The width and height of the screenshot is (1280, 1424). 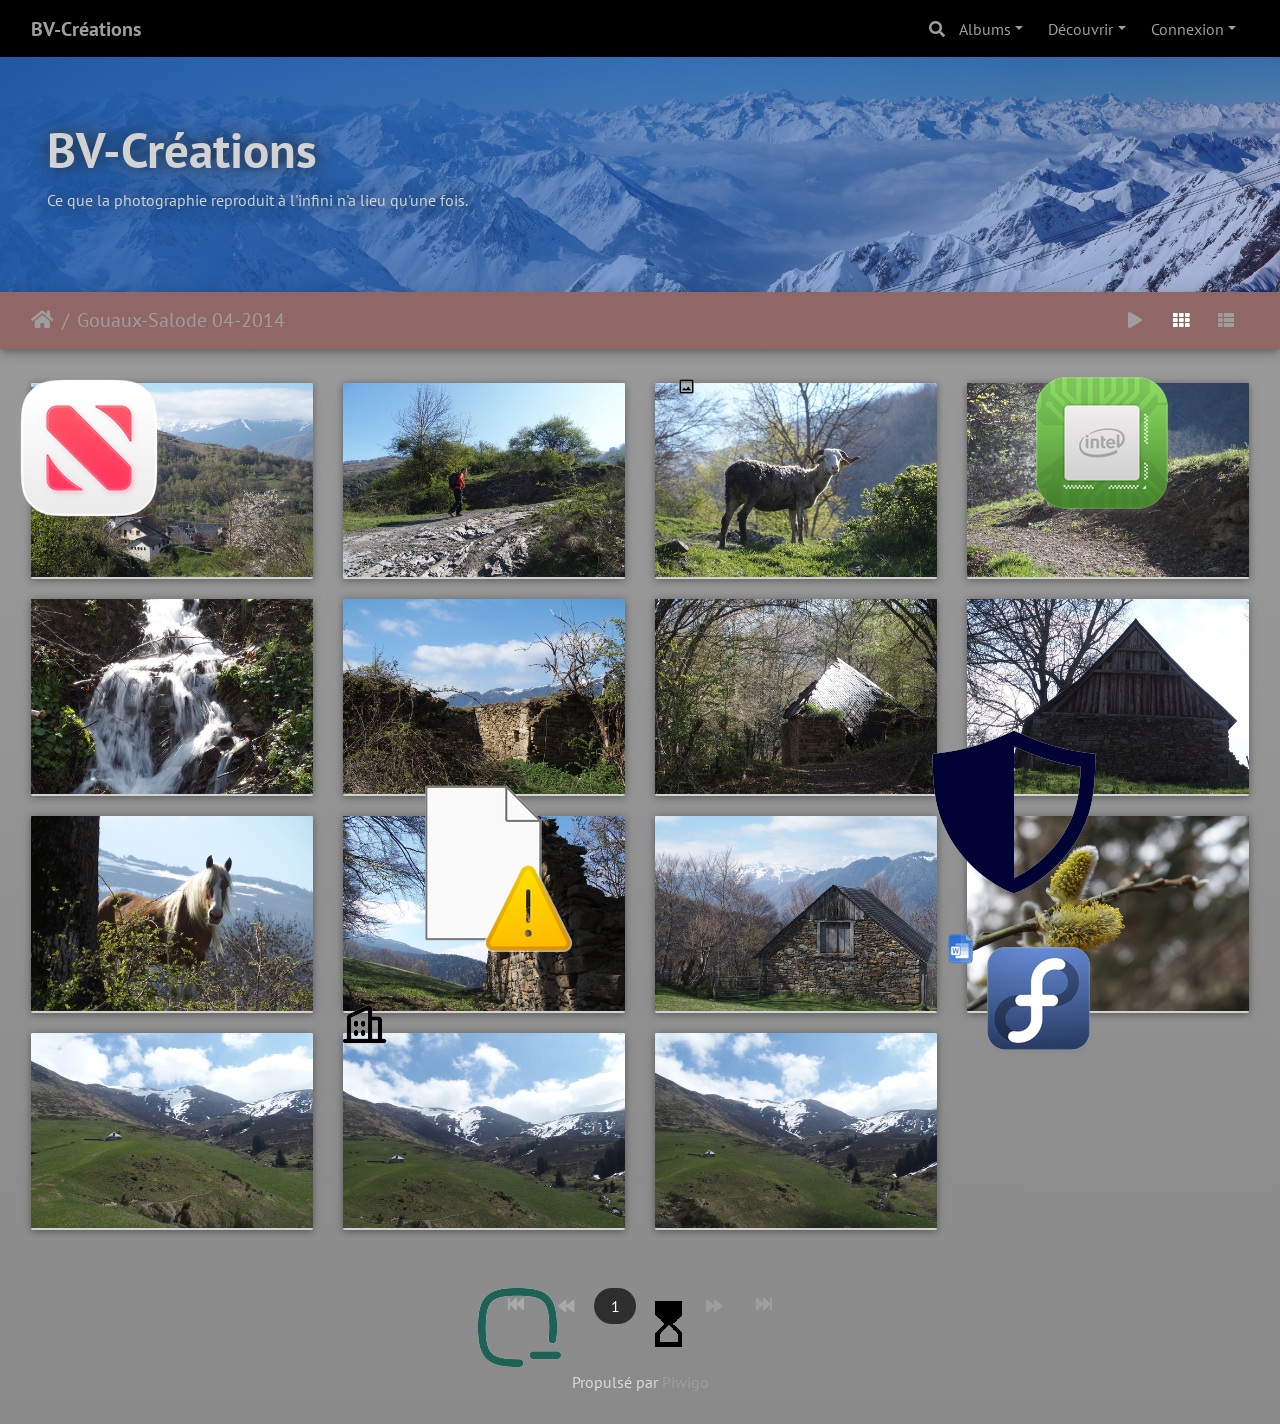 I want to click on open the fedora linux application, so click(x=1038, y=998).